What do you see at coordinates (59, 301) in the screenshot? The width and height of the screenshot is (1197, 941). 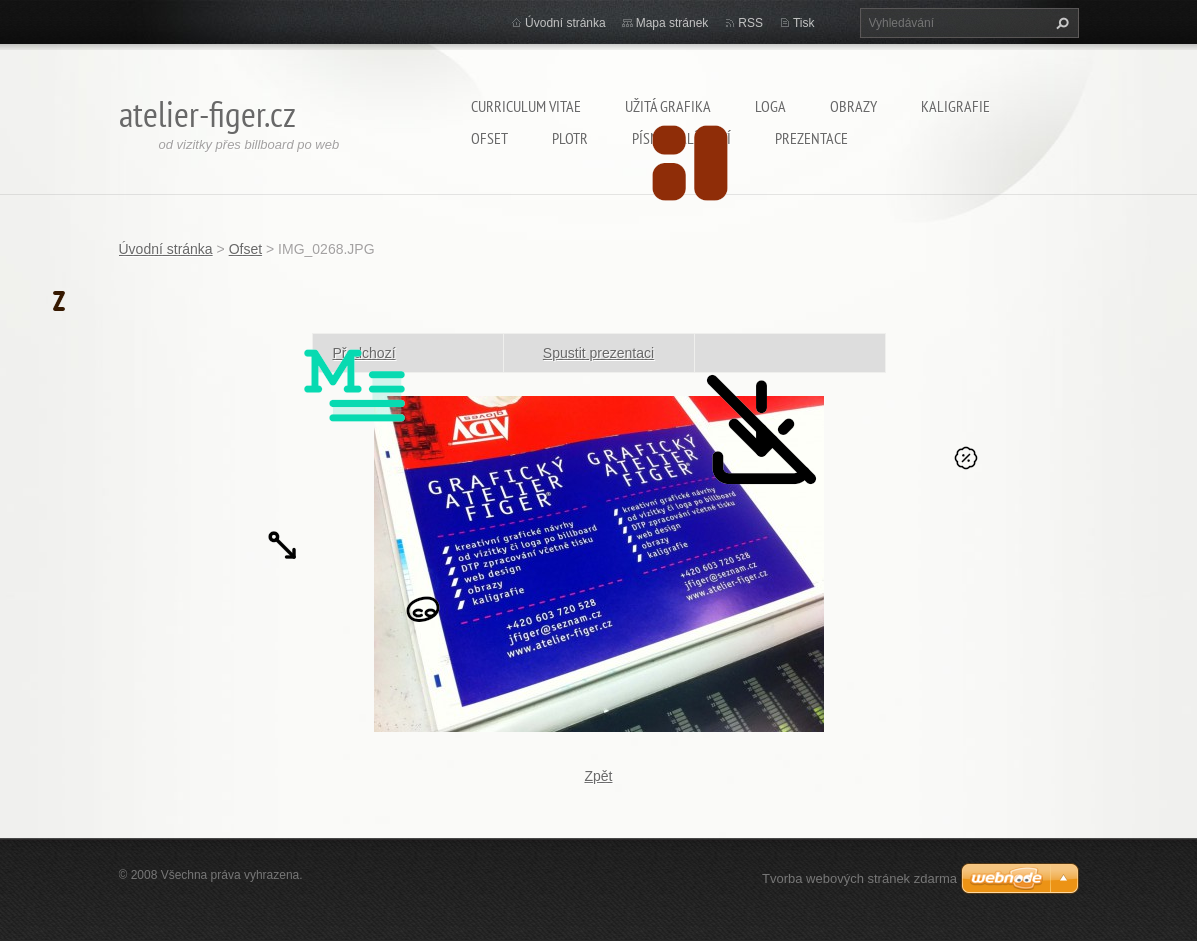 I see `indicates z-index or layer ordering option` at bounding box center [59, 301].